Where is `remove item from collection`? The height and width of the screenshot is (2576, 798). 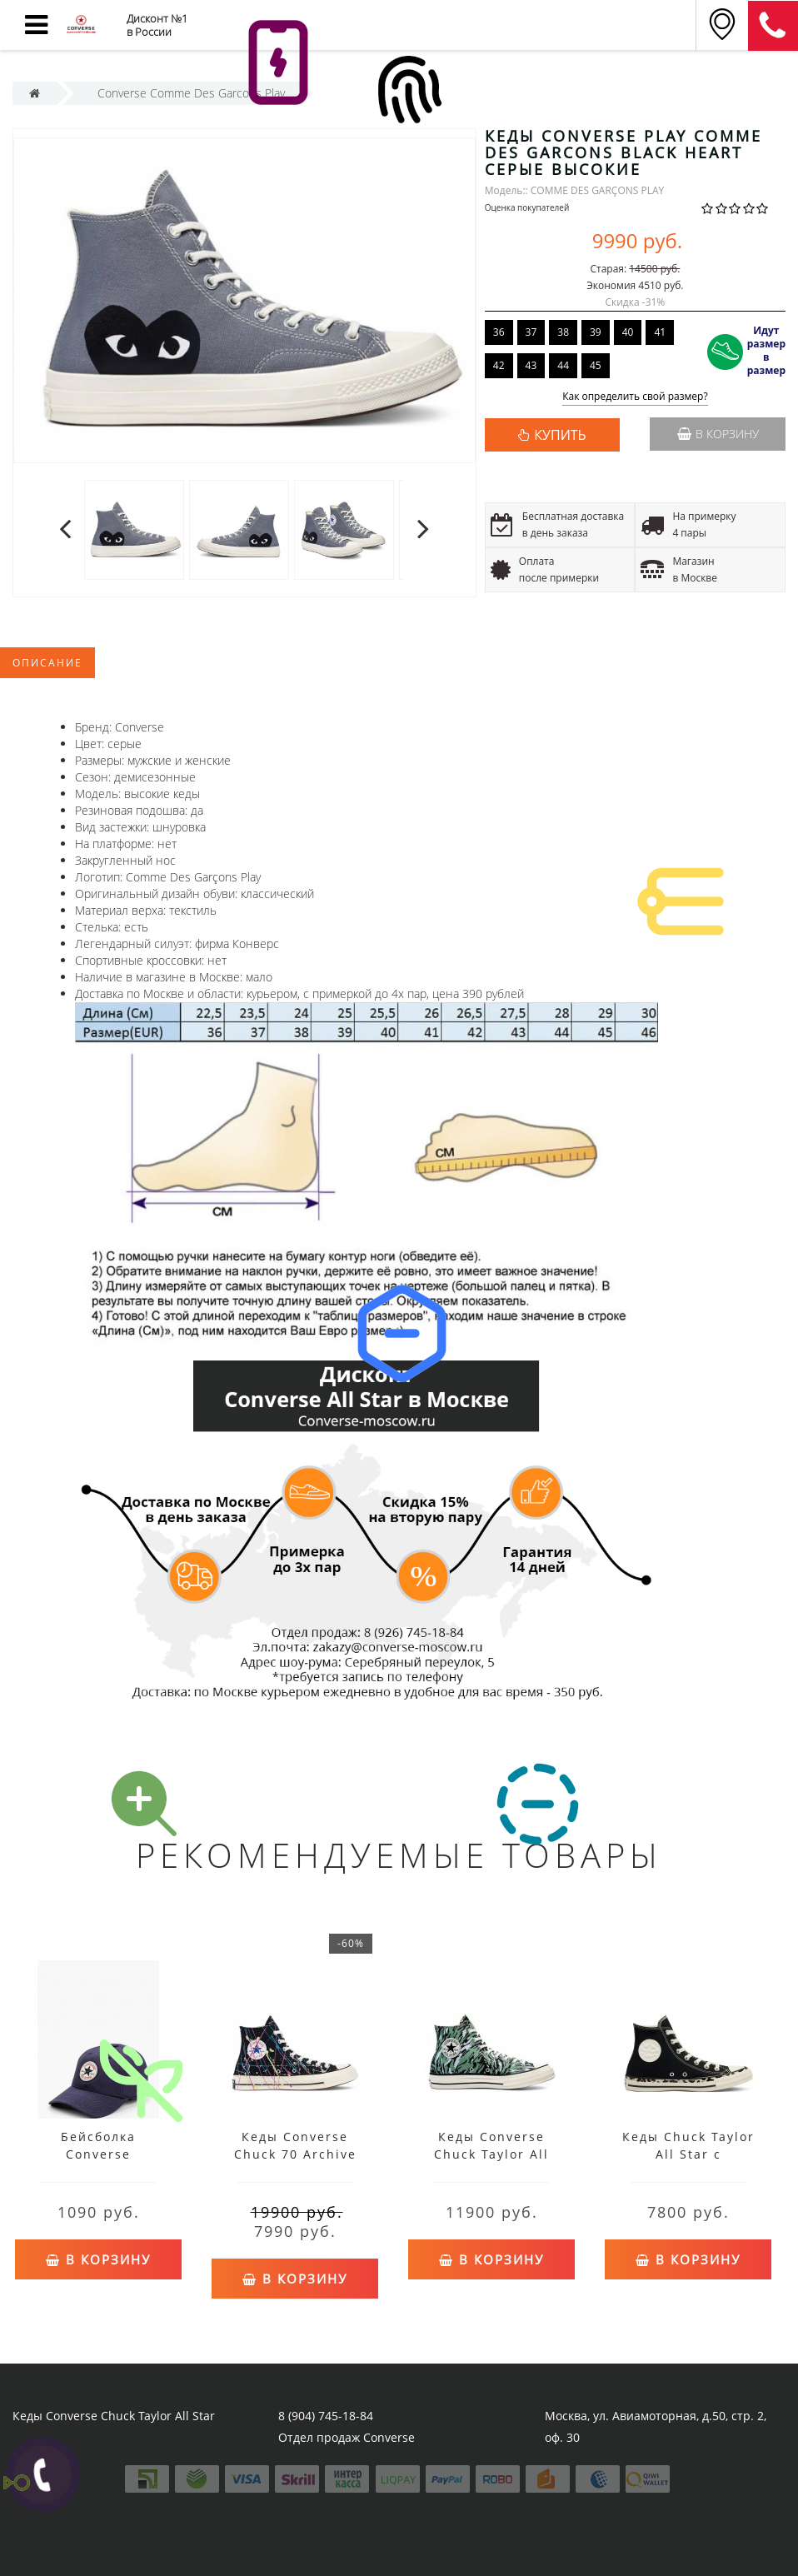 remove item from collection is located at coordinates (401, 1333).